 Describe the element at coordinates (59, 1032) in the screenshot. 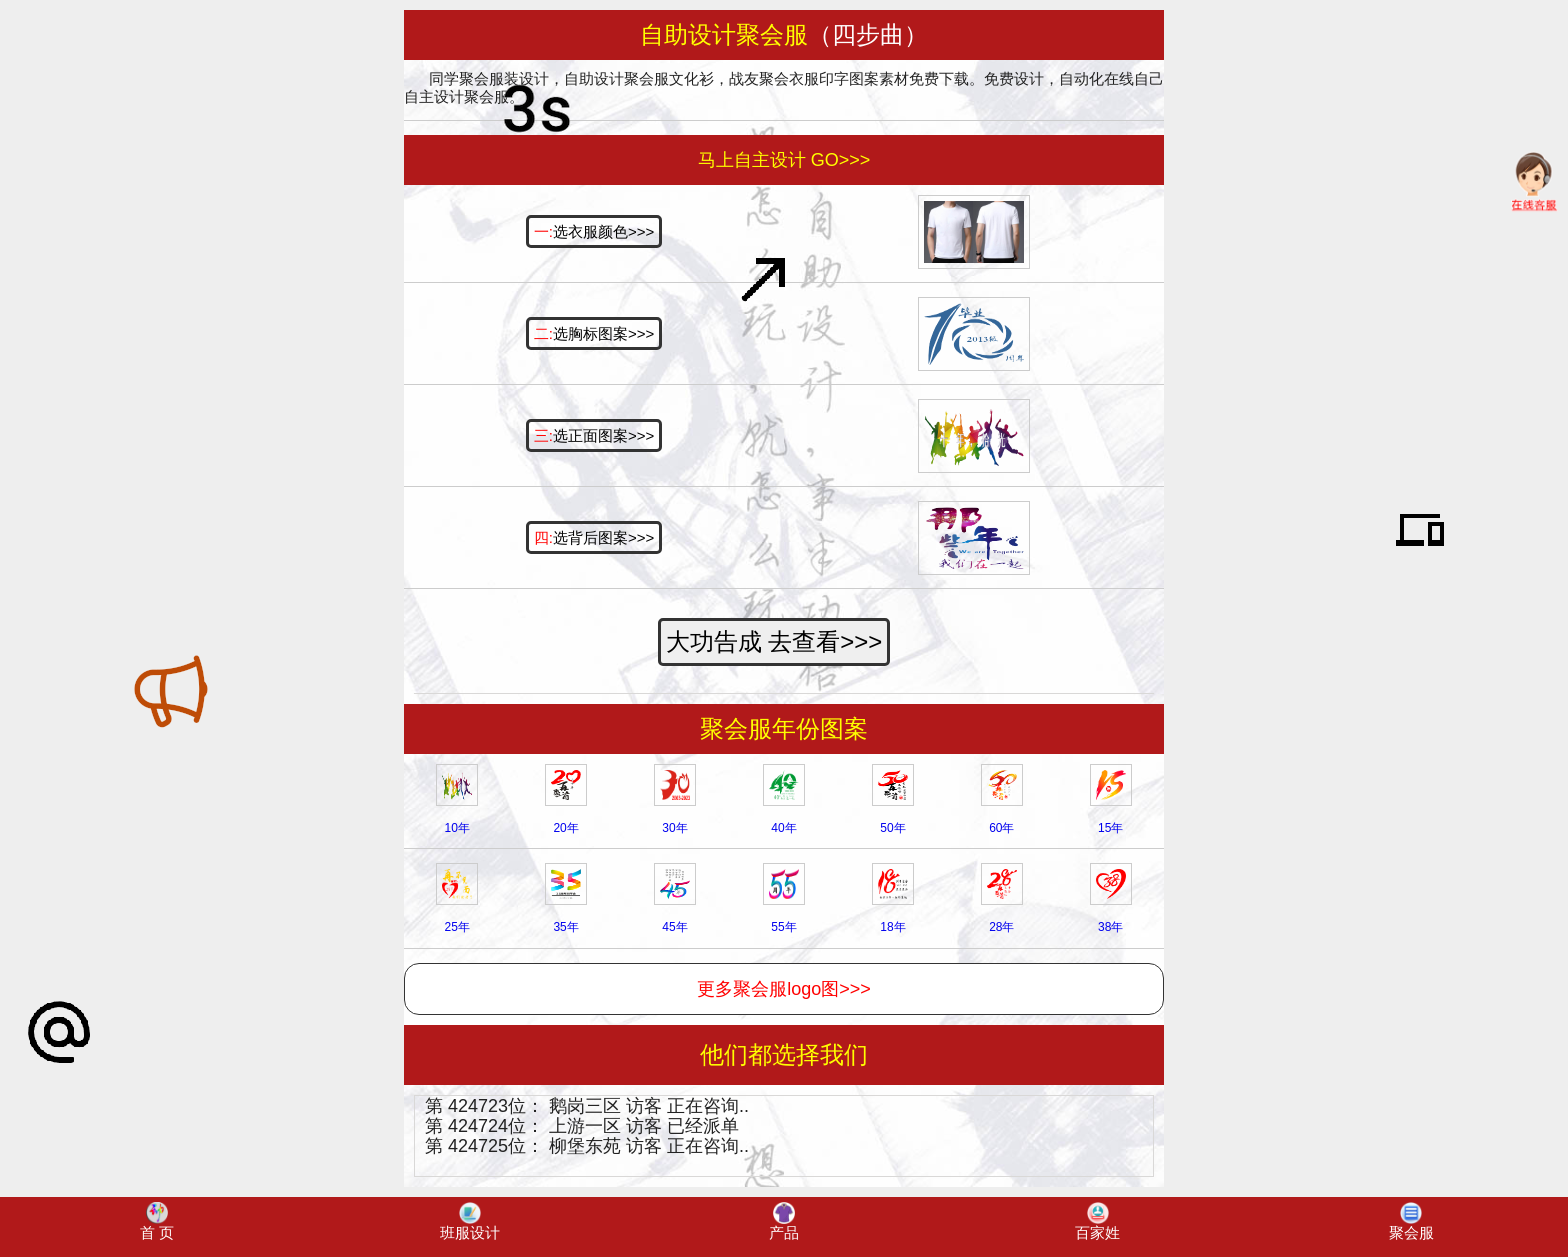

I see `enter or view email address` at that location.